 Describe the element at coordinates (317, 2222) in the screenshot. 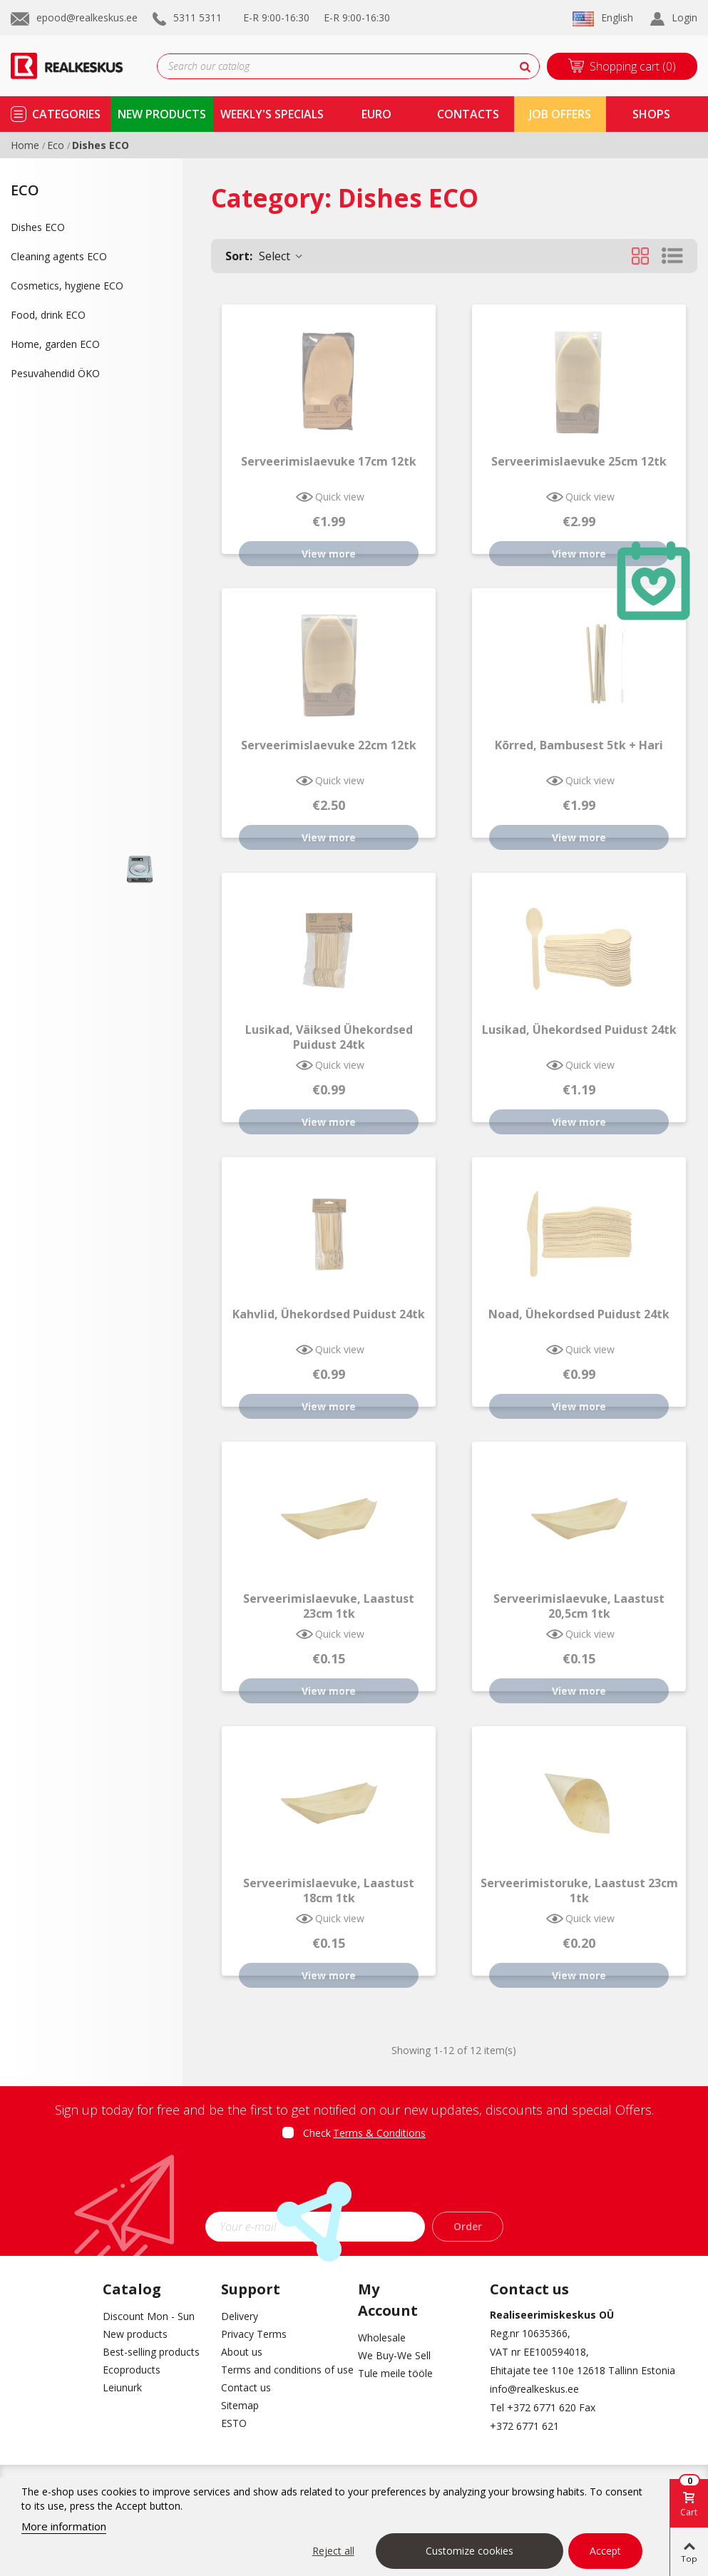

I see `view network connections` at that location.